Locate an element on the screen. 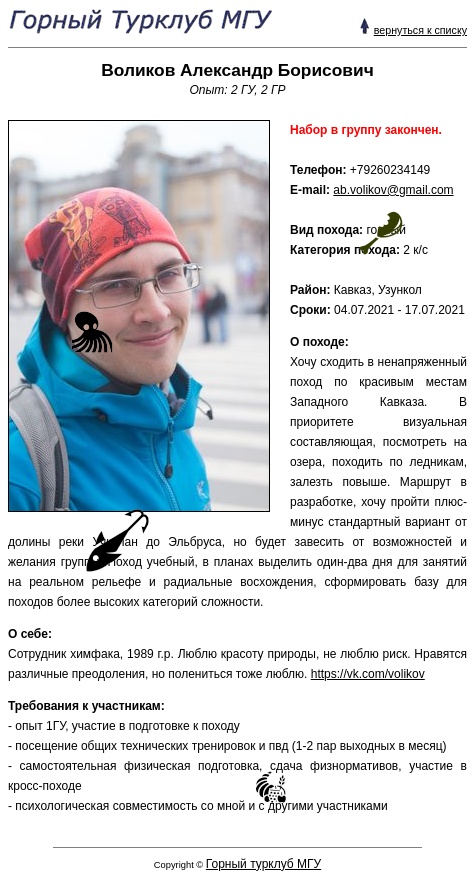 The width and height of the screenshot is (475, 883). food or hunger indicator in a game is located at coordinates (381, 233).